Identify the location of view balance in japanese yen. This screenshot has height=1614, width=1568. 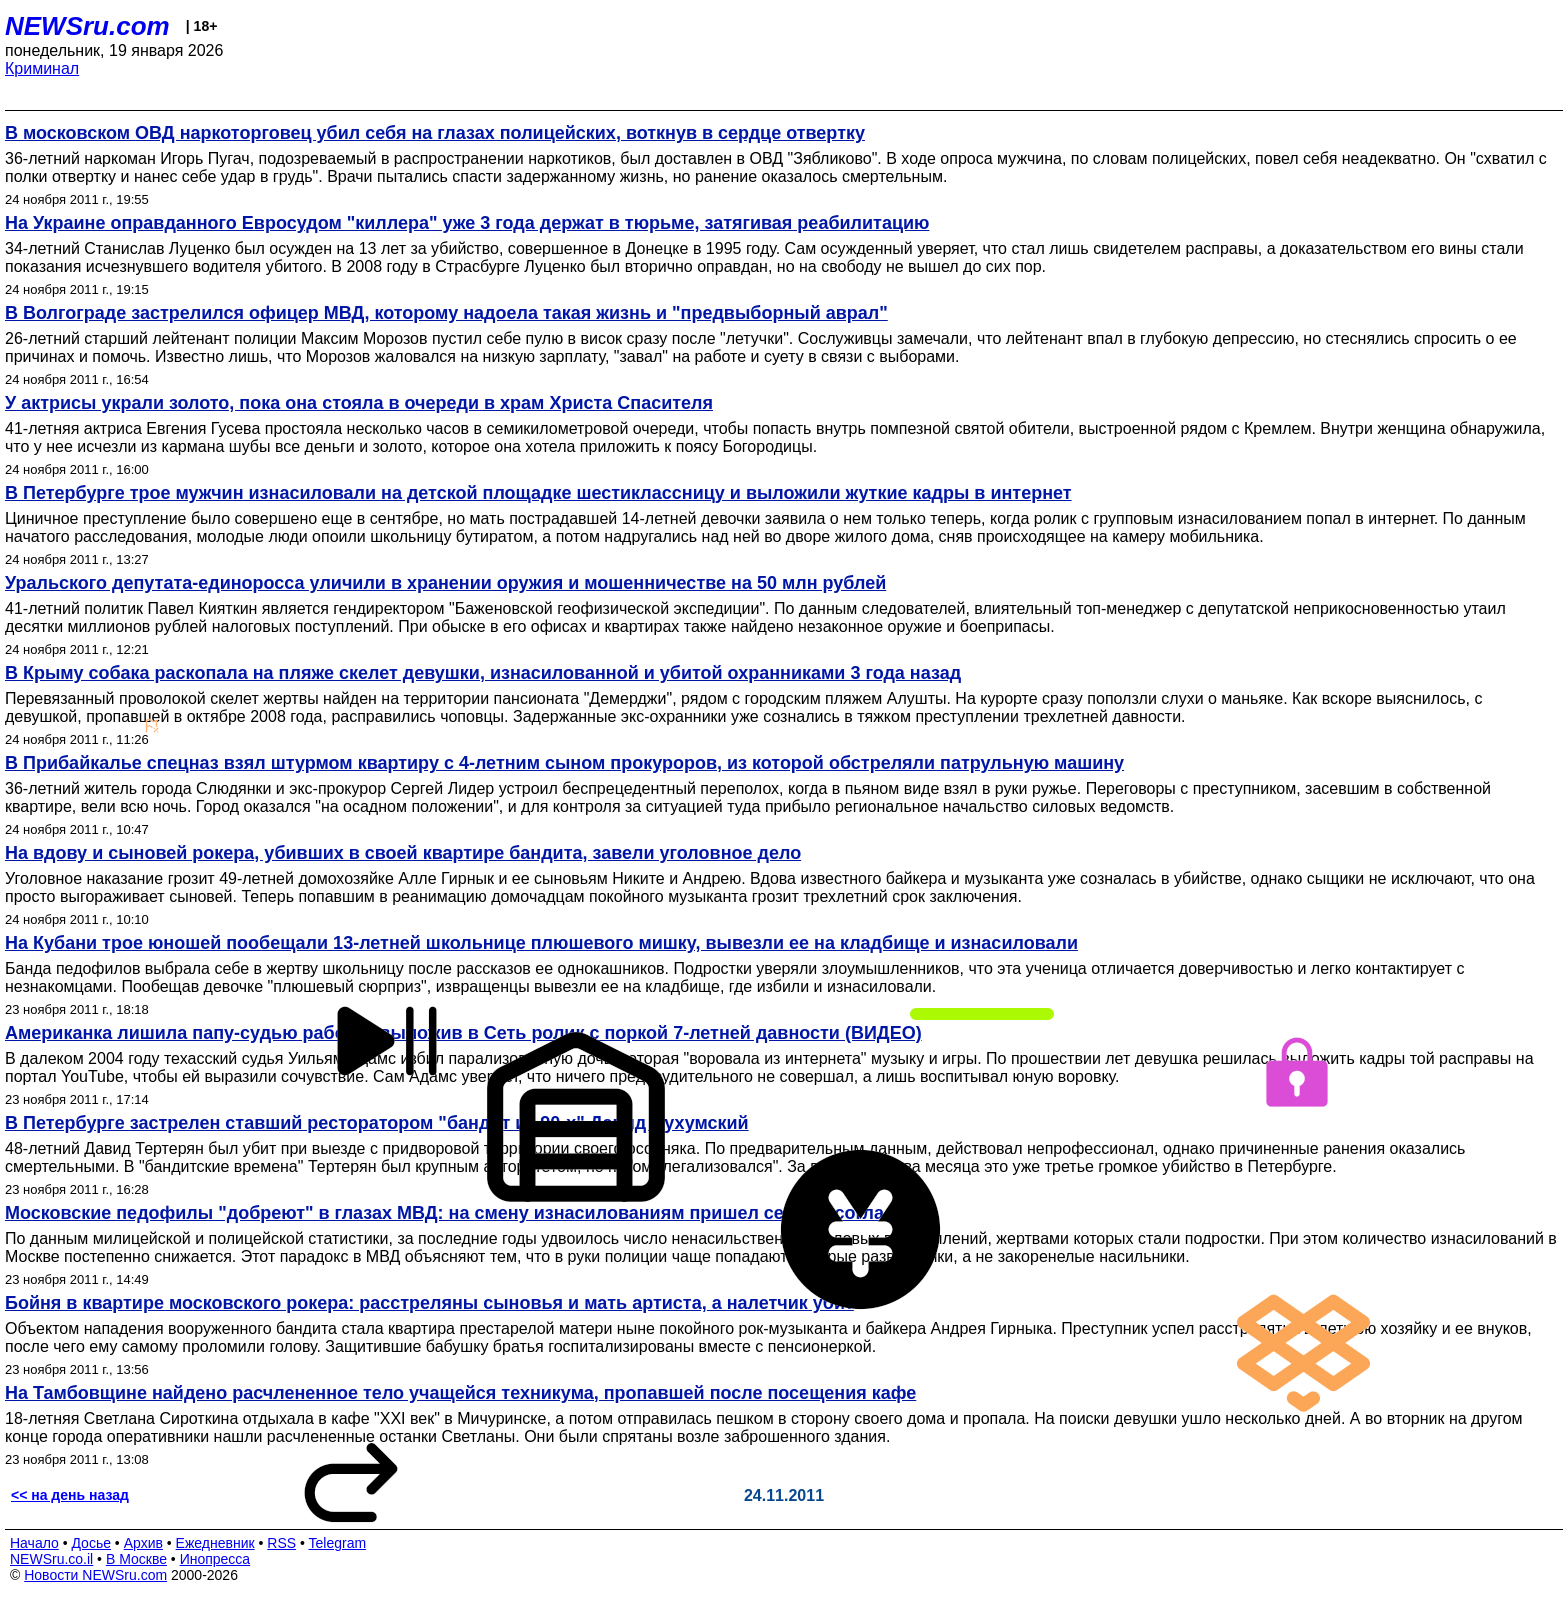
(860, 1229).